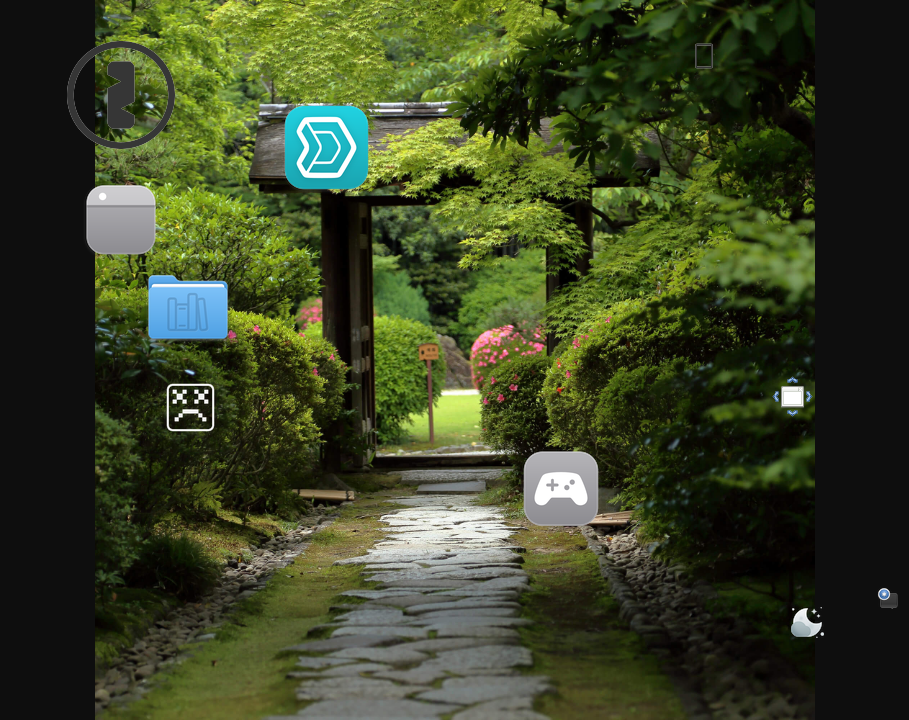  What do you see at coordinates (807, 622) in the screenshot?
I see `indicates partly cloudy conditions at night` at bounding box center [807, 622].